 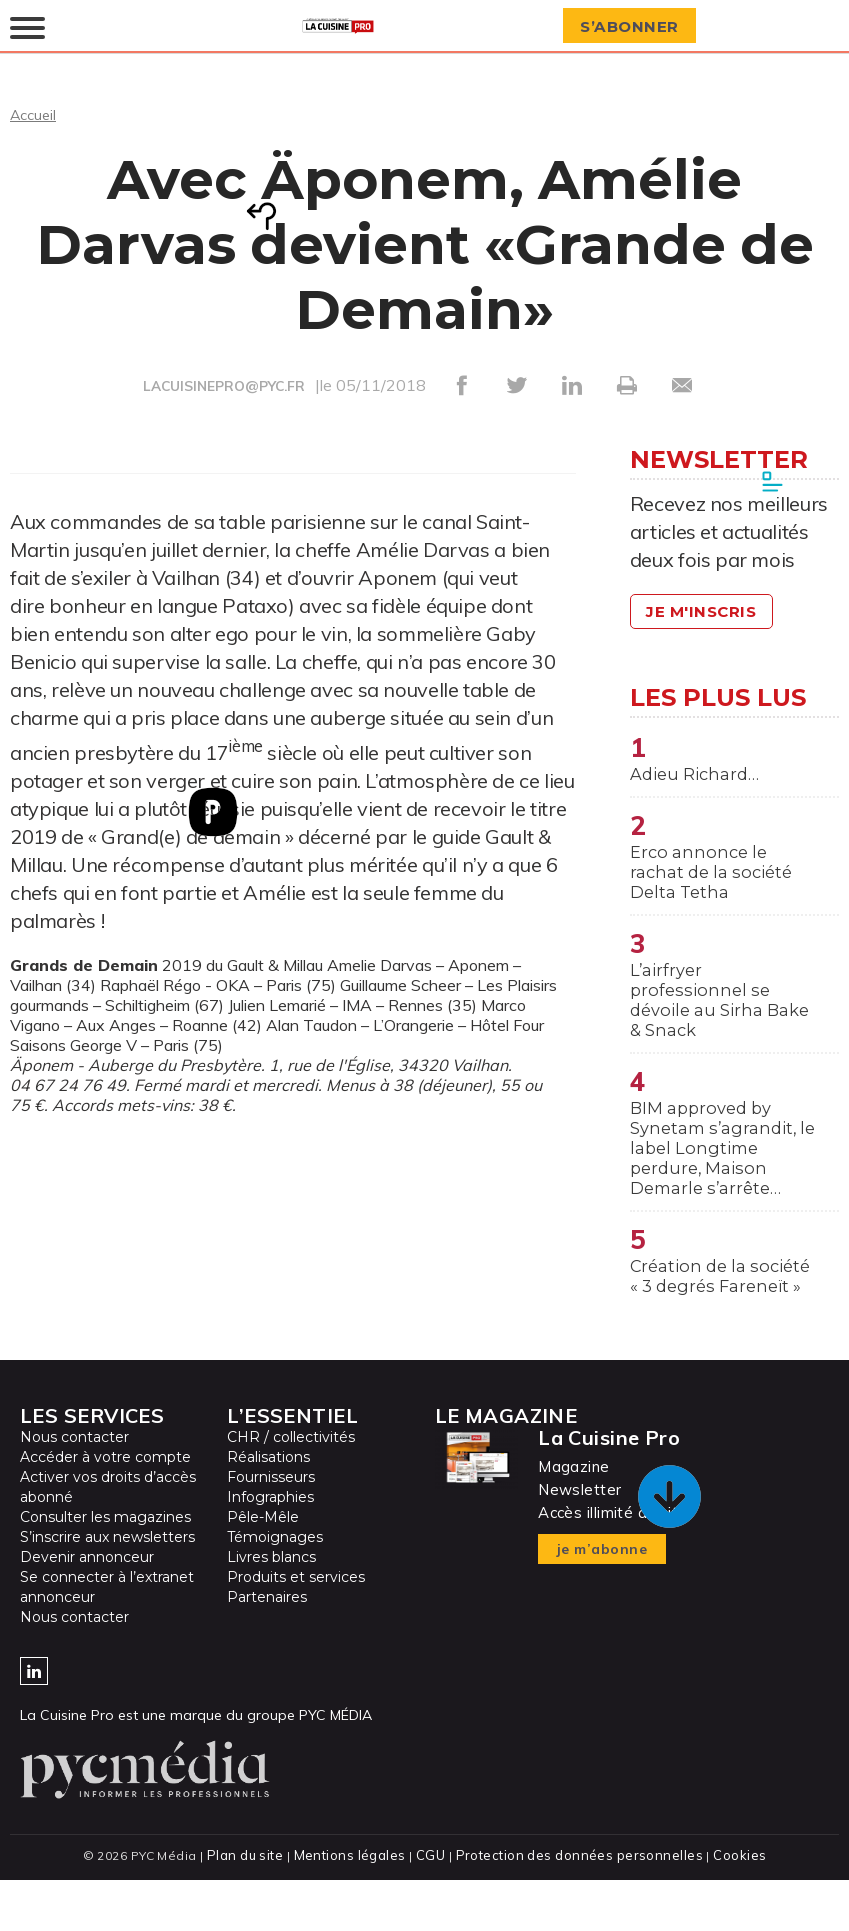 I want to click on add a caption to an image or media, so click(x=772, y=481).